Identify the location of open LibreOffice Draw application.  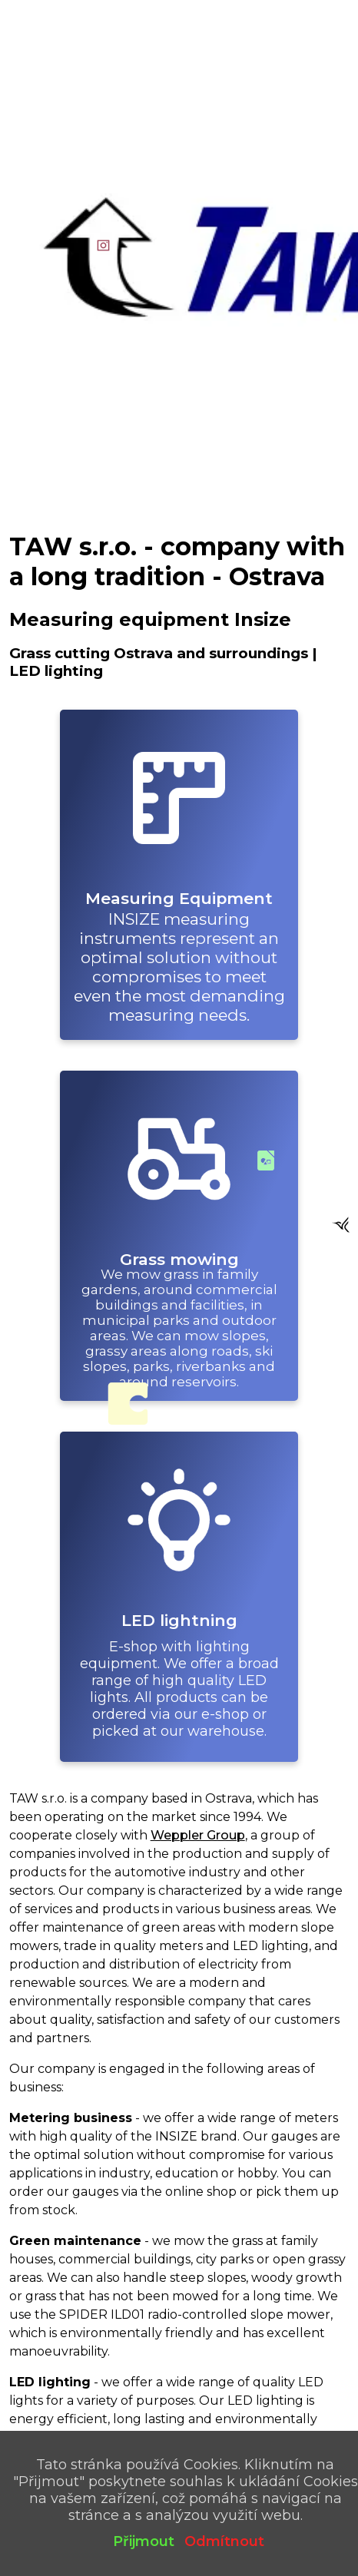
(266, 1161).